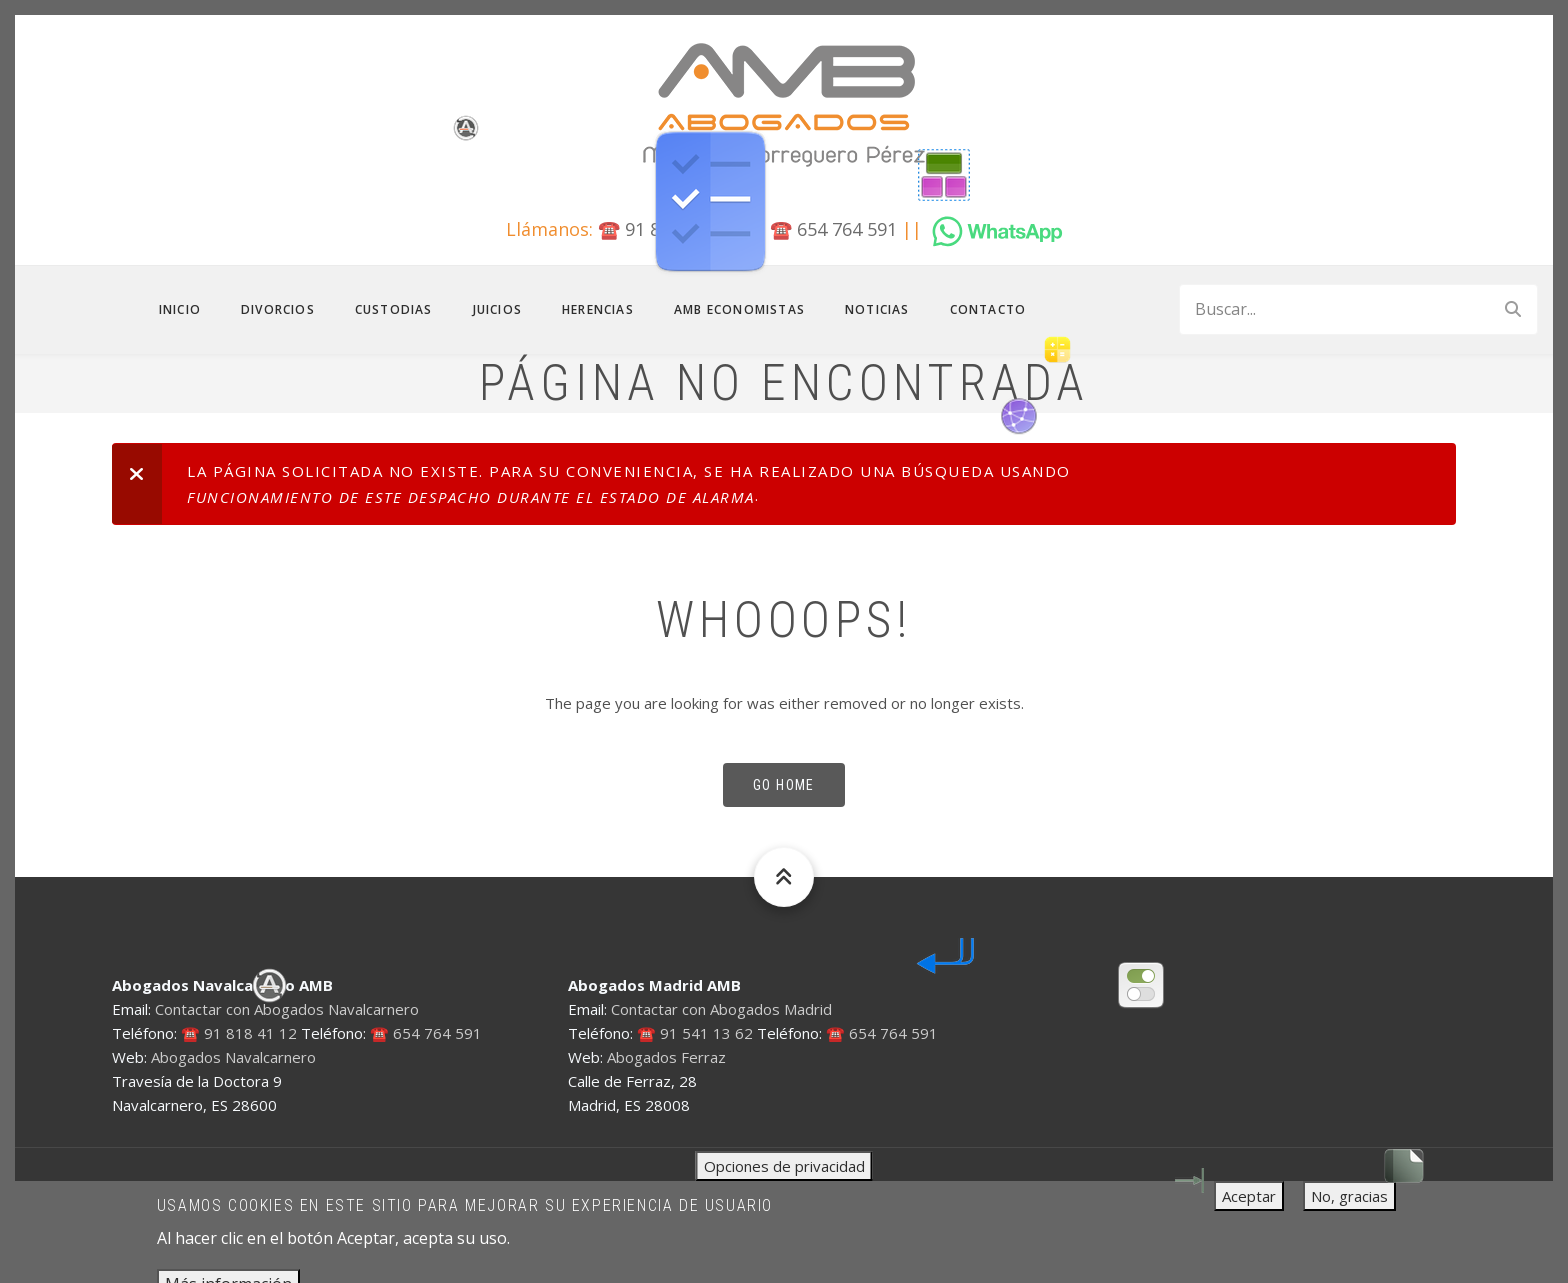 This screenshot has height=1283, width=1568. Describe the element at coordinates (1189, 1180) in the screenshot. I see `jump to the last item in a list` at that location.